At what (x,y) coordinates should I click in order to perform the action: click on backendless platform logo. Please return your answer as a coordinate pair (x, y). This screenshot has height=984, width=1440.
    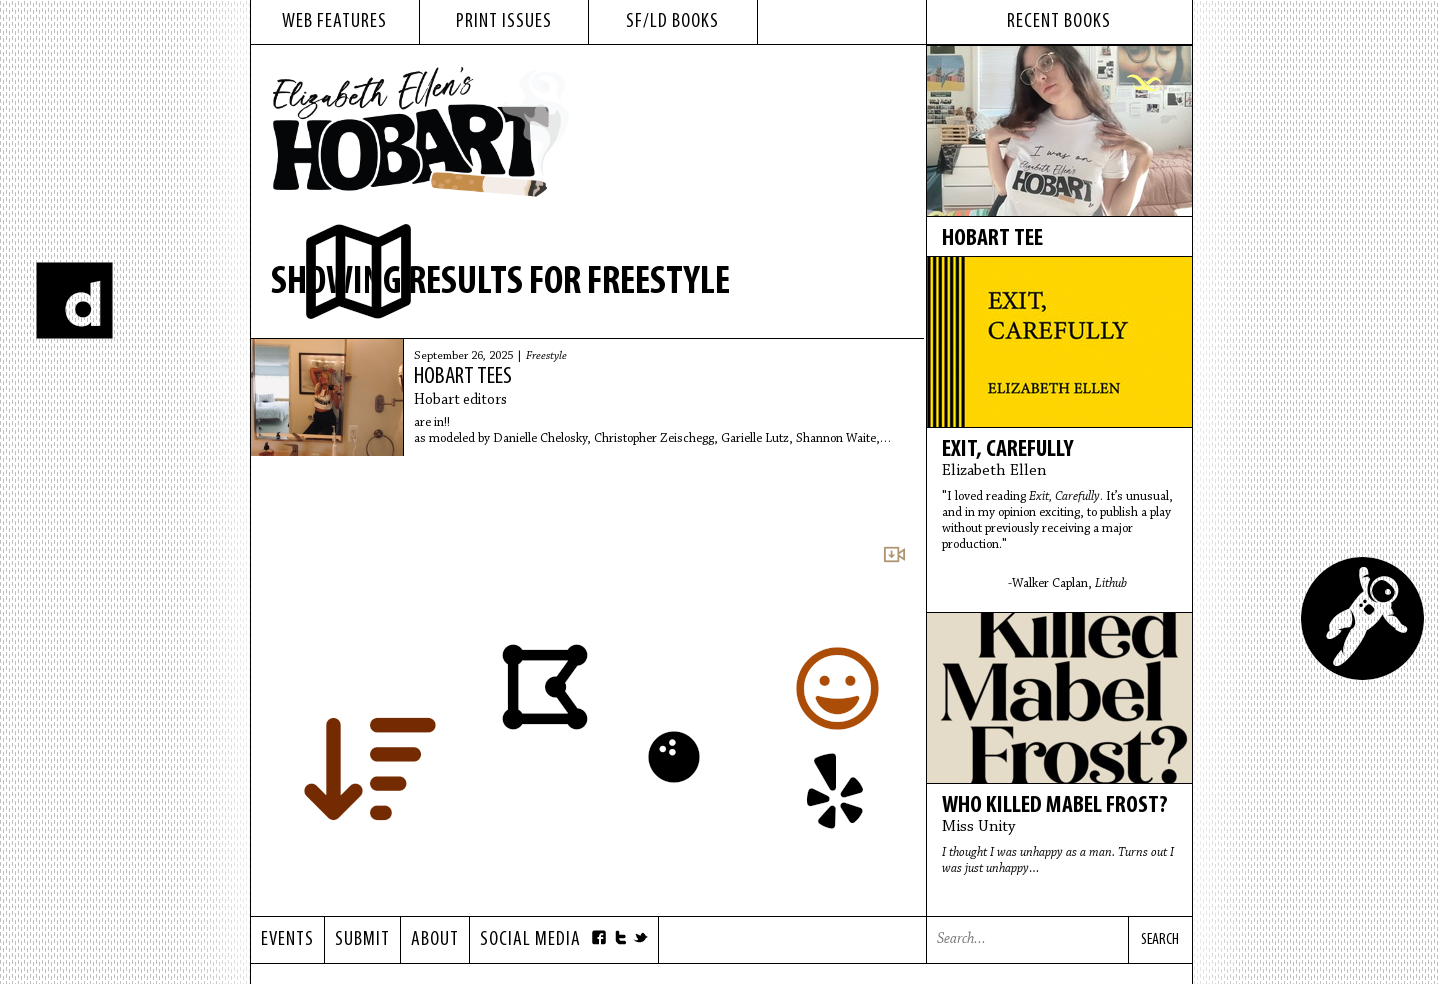
    Looking at the image, I should click on (1144, 83).